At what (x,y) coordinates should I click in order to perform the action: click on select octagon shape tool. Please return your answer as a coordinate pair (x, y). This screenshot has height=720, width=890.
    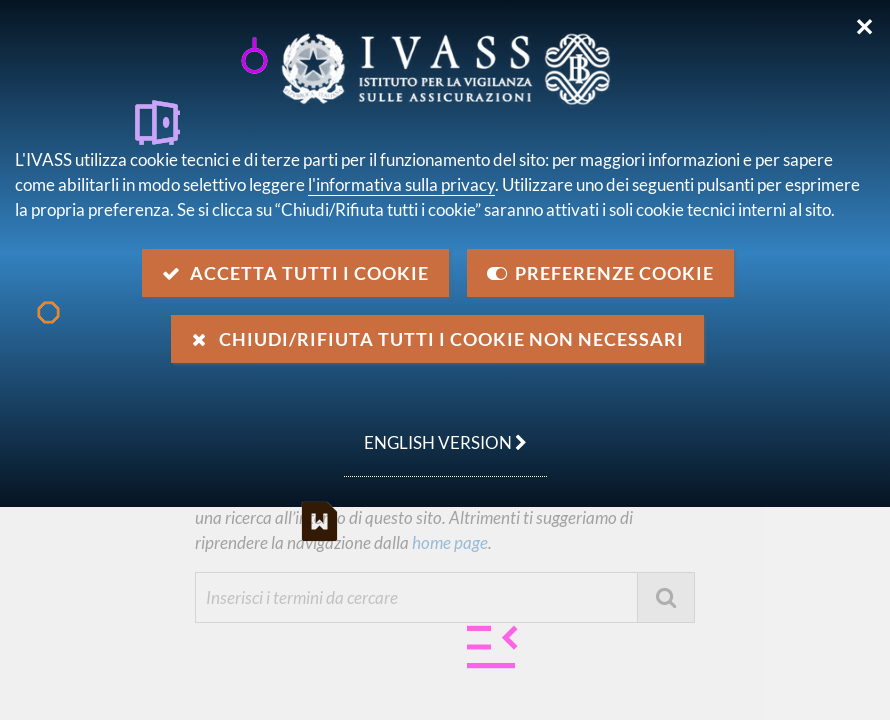
    Looking at the image, I should click on (48, 312).